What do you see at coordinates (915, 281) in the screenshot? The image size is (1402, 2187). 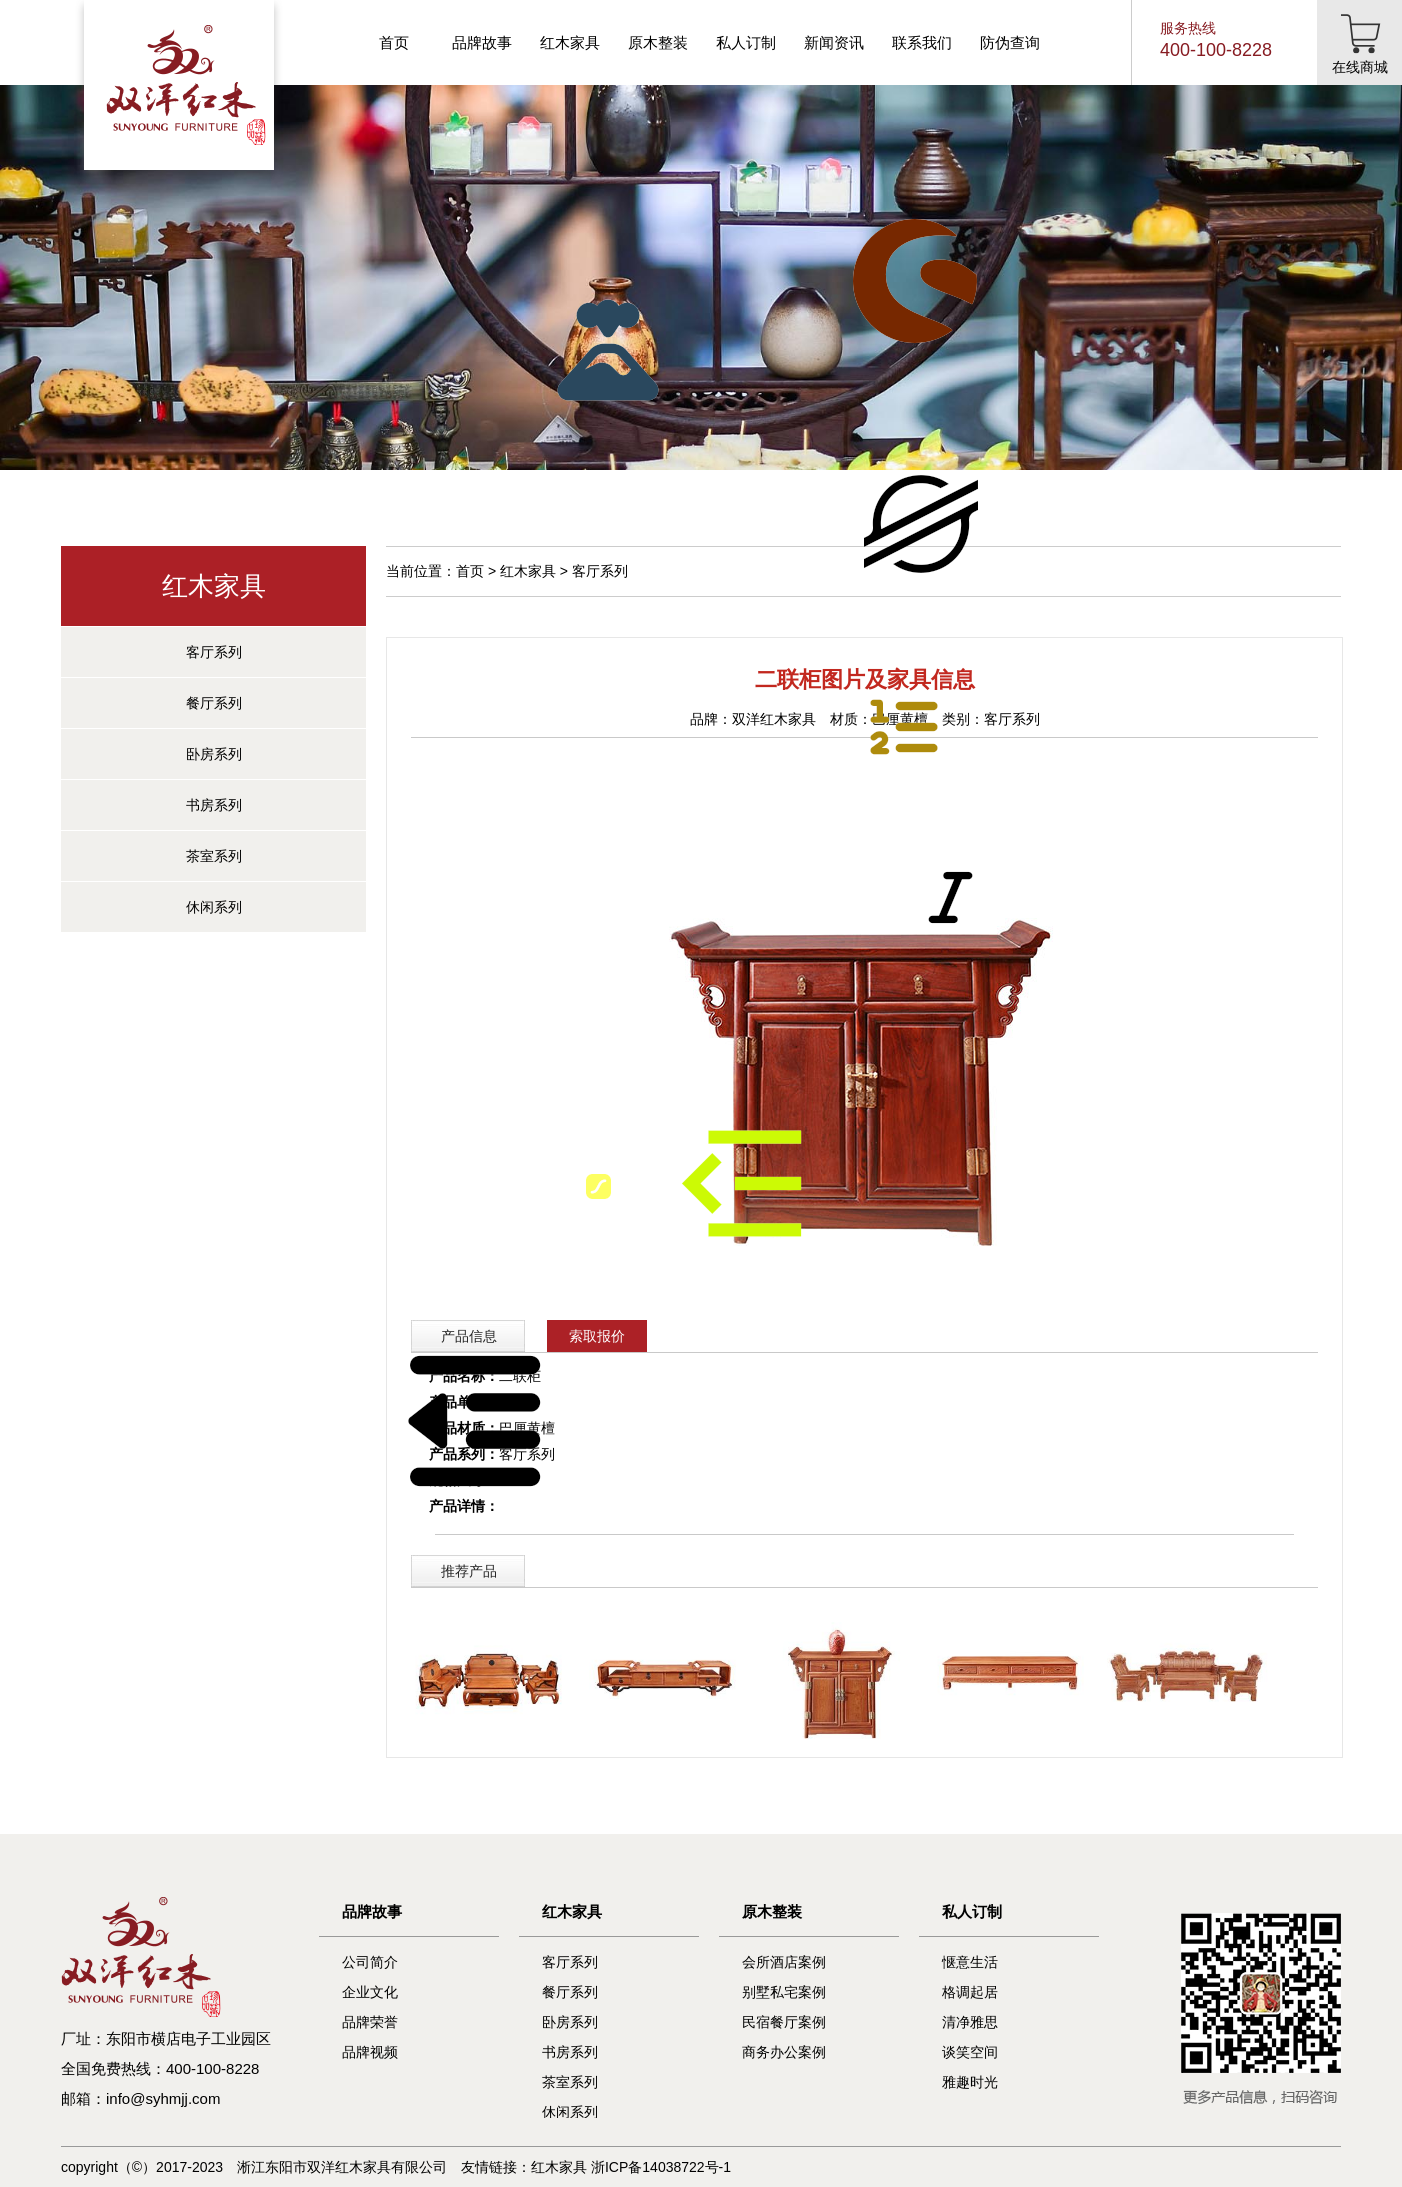 I see `shopware e-commerce platform logo` at bounding box center [915, 281].